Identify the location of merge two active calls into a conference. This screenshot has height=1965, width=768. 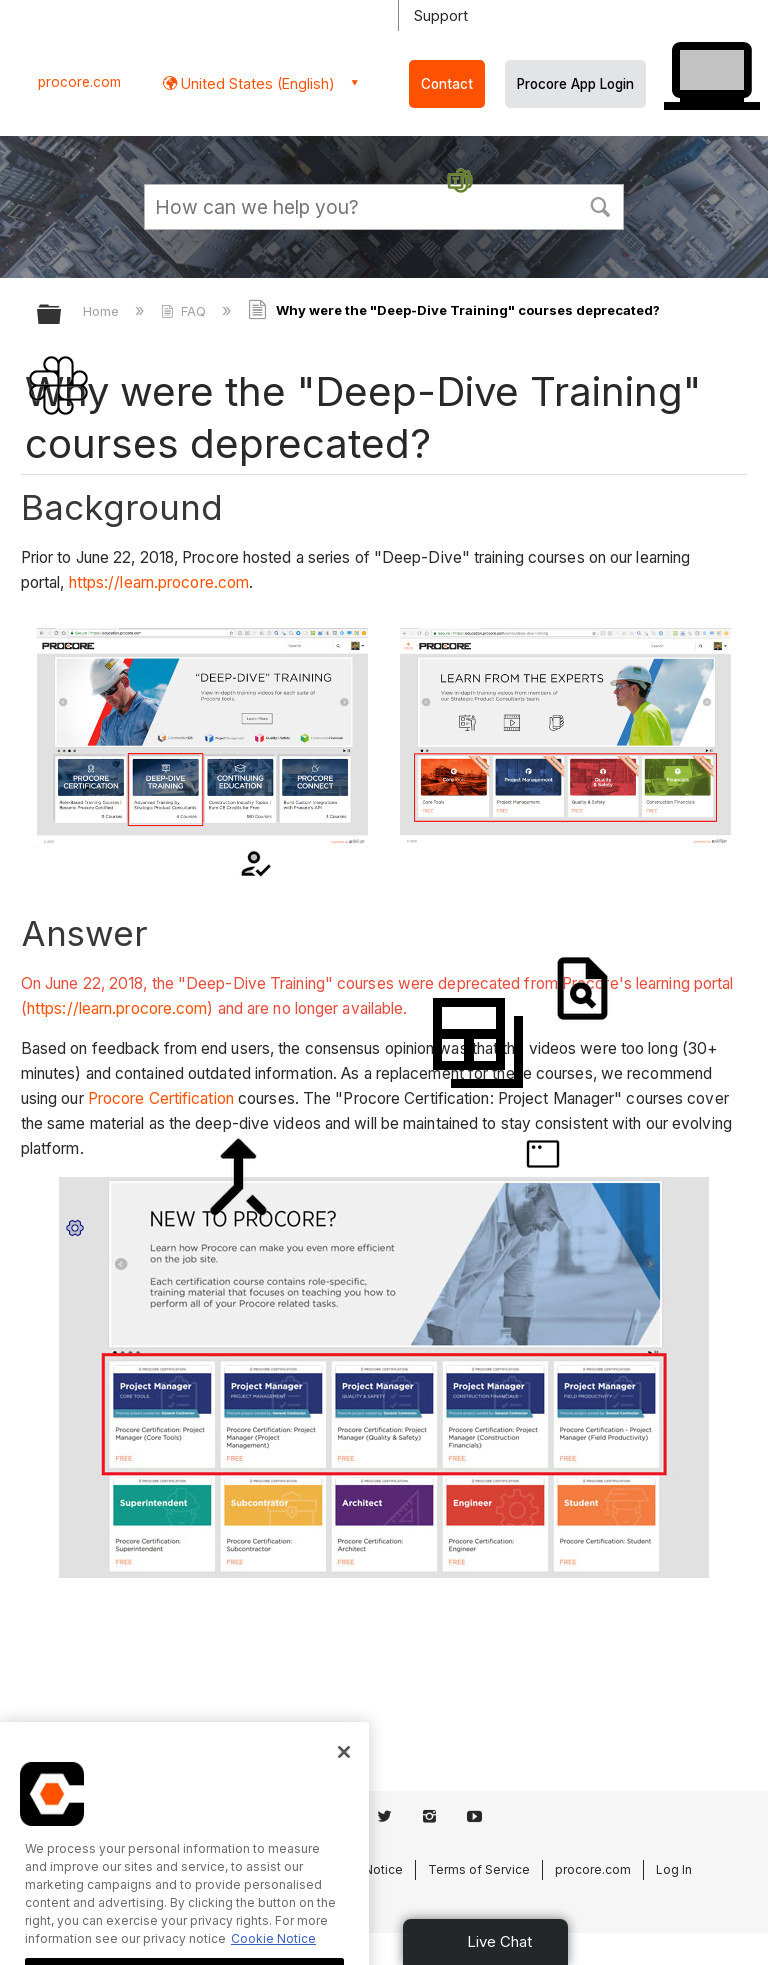
(238, 1177).